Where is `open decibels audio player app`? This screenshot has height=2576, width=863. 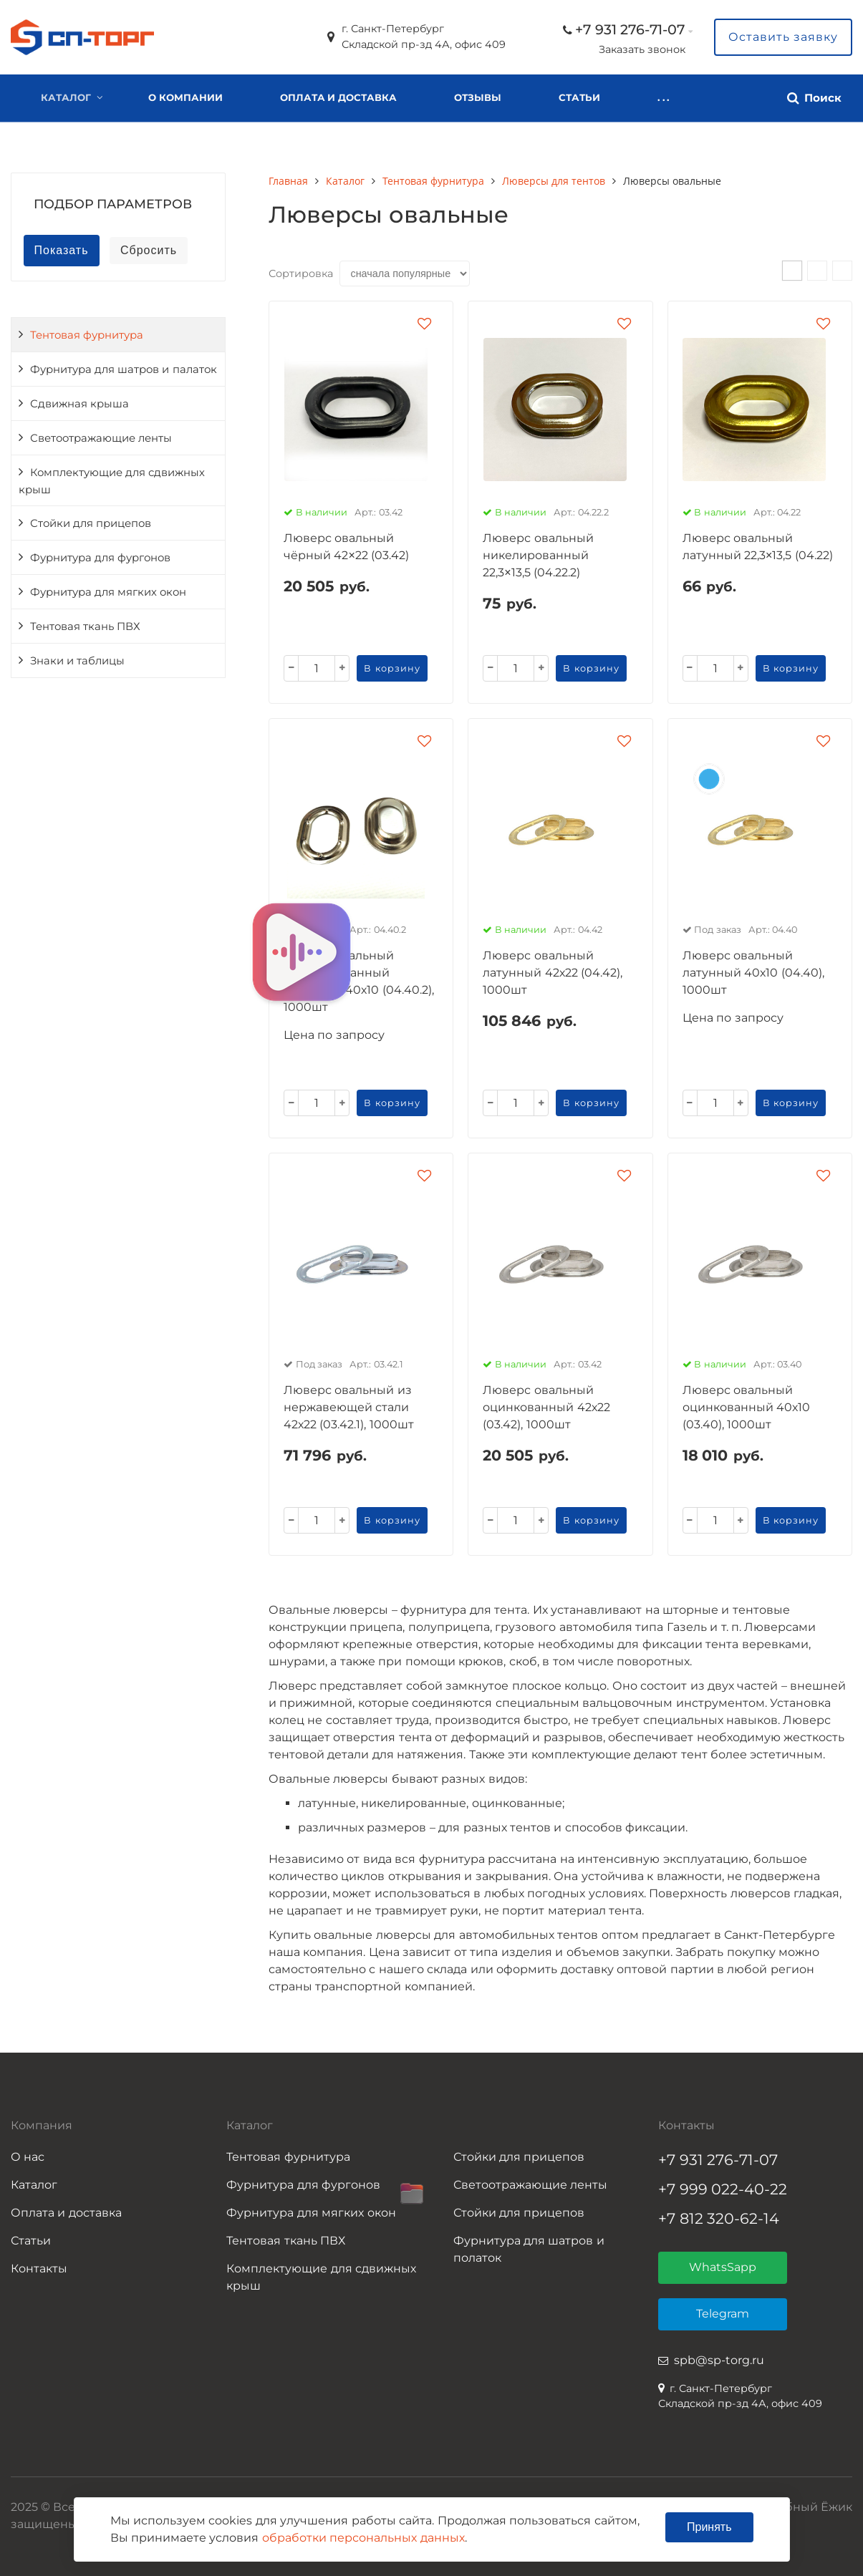 open decibels audio player app is located at coordinates (302, 952).